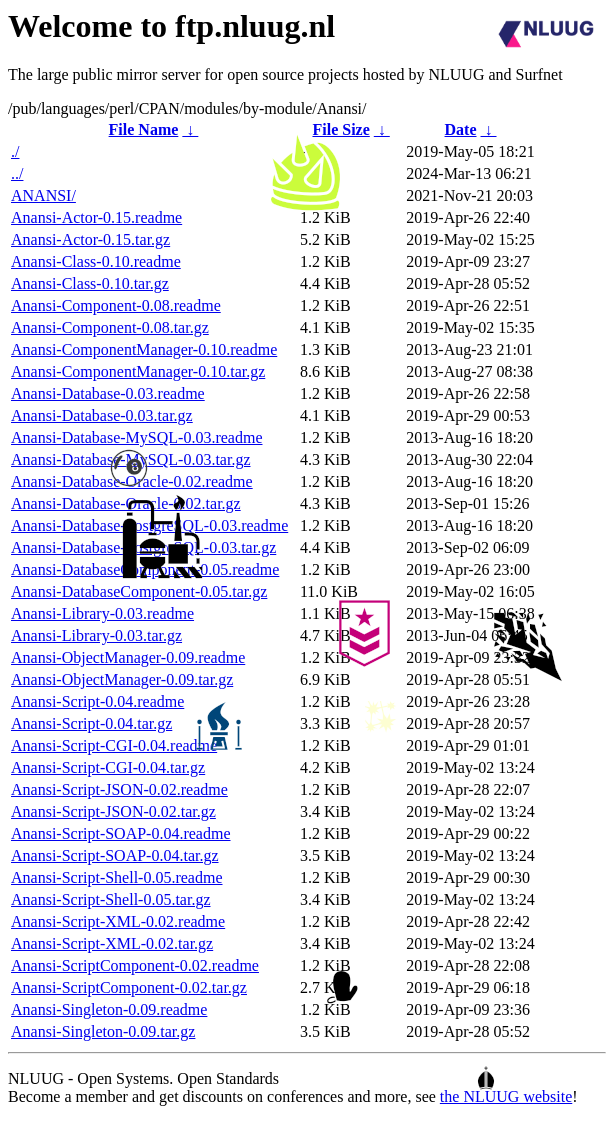  I want to click on indicates religious or papal content, so click(486, 1078).